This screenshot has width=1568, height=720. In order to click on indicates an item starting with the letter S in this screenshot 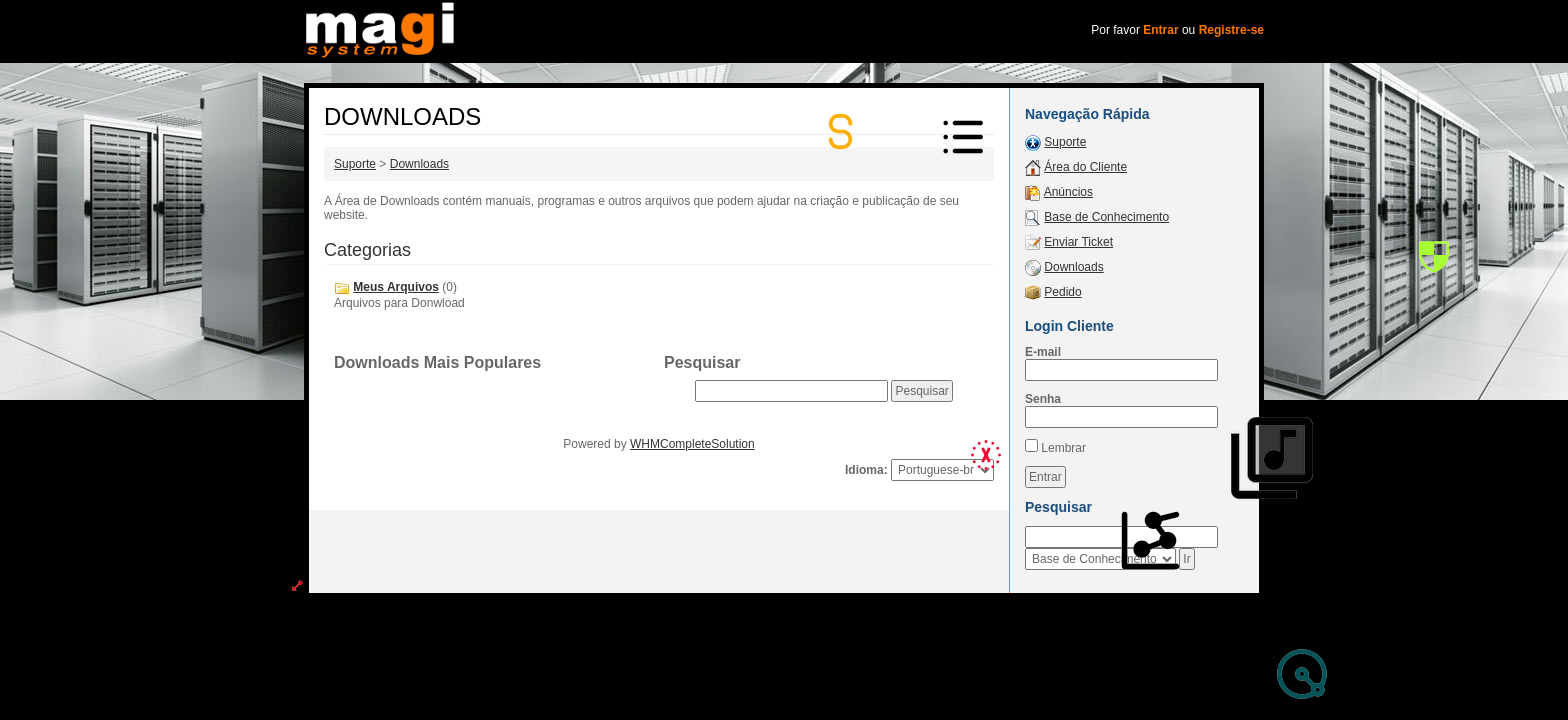, I will do `click(840, 131)`.